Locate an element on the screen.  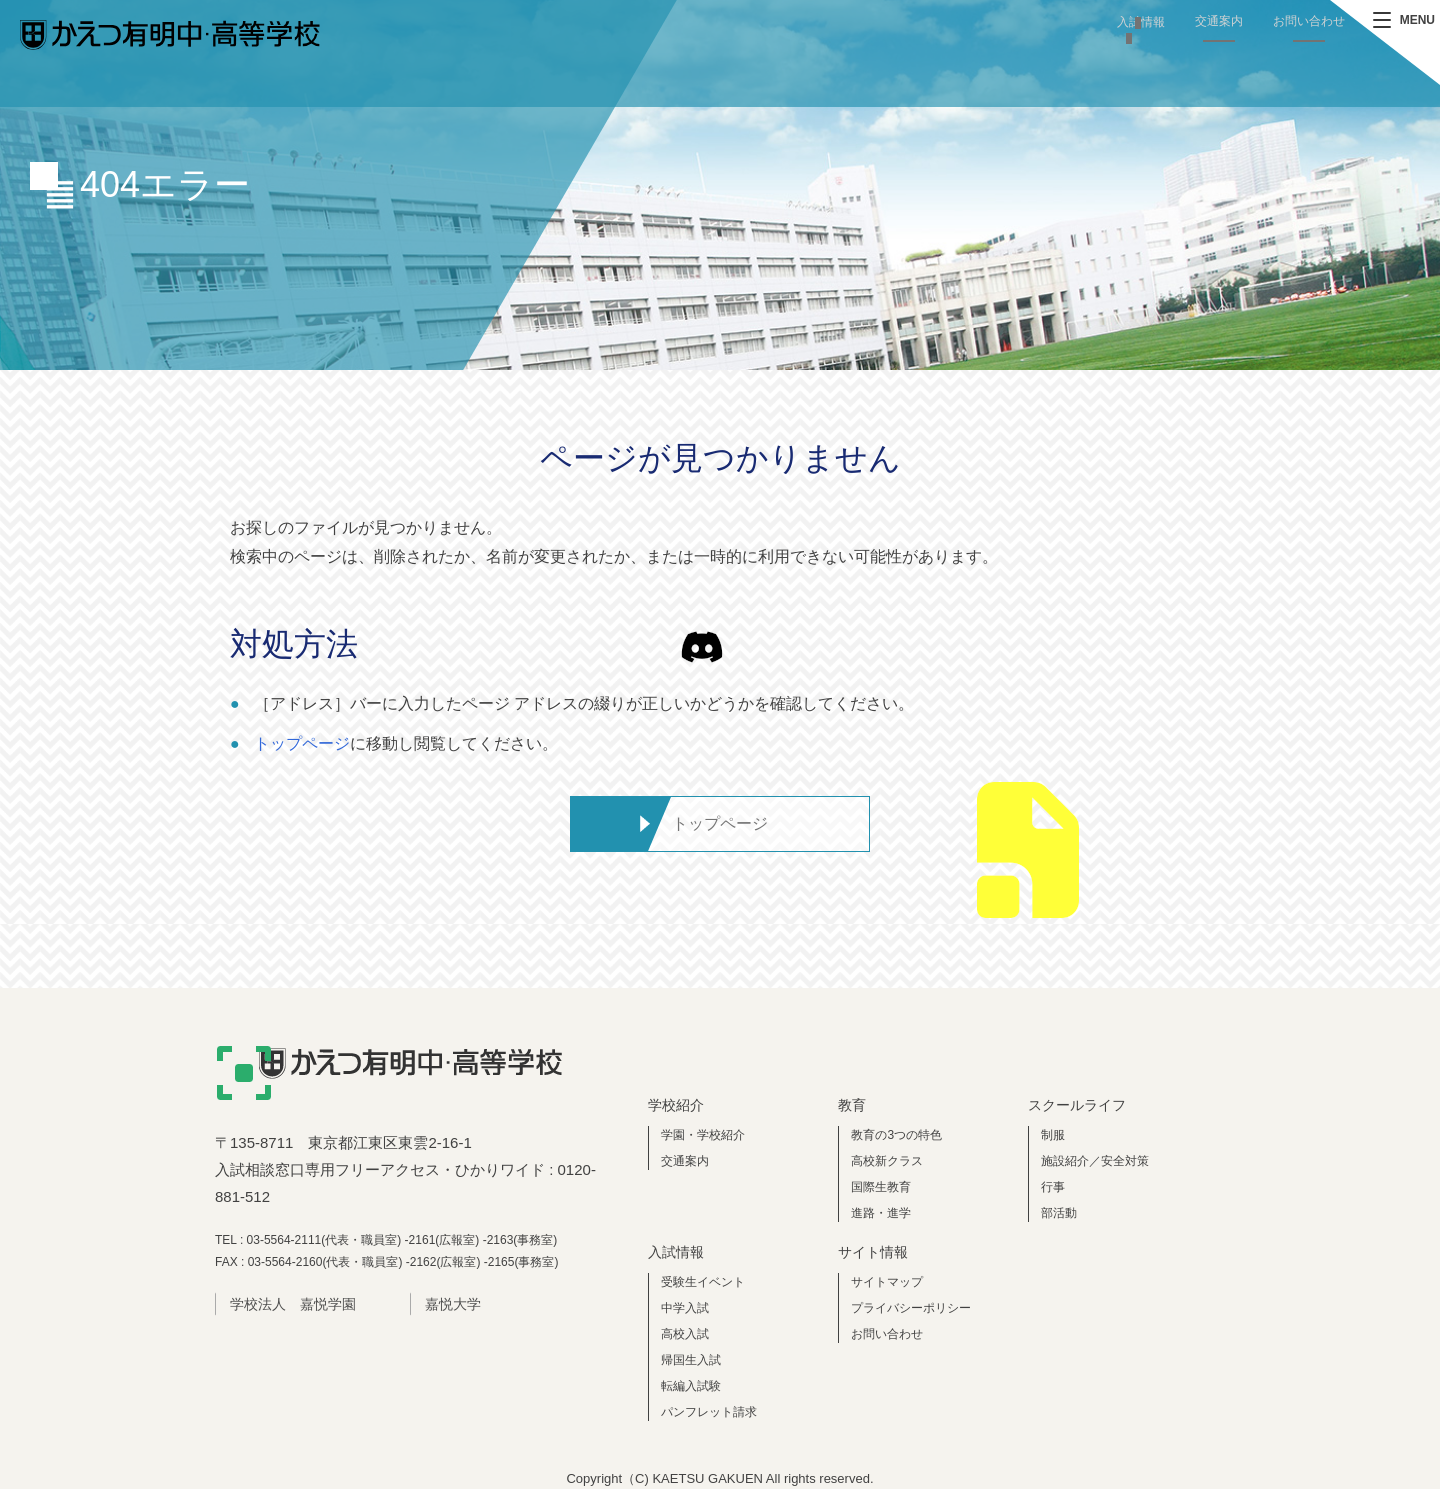
open Discord app is located at coordinates (702, 647).